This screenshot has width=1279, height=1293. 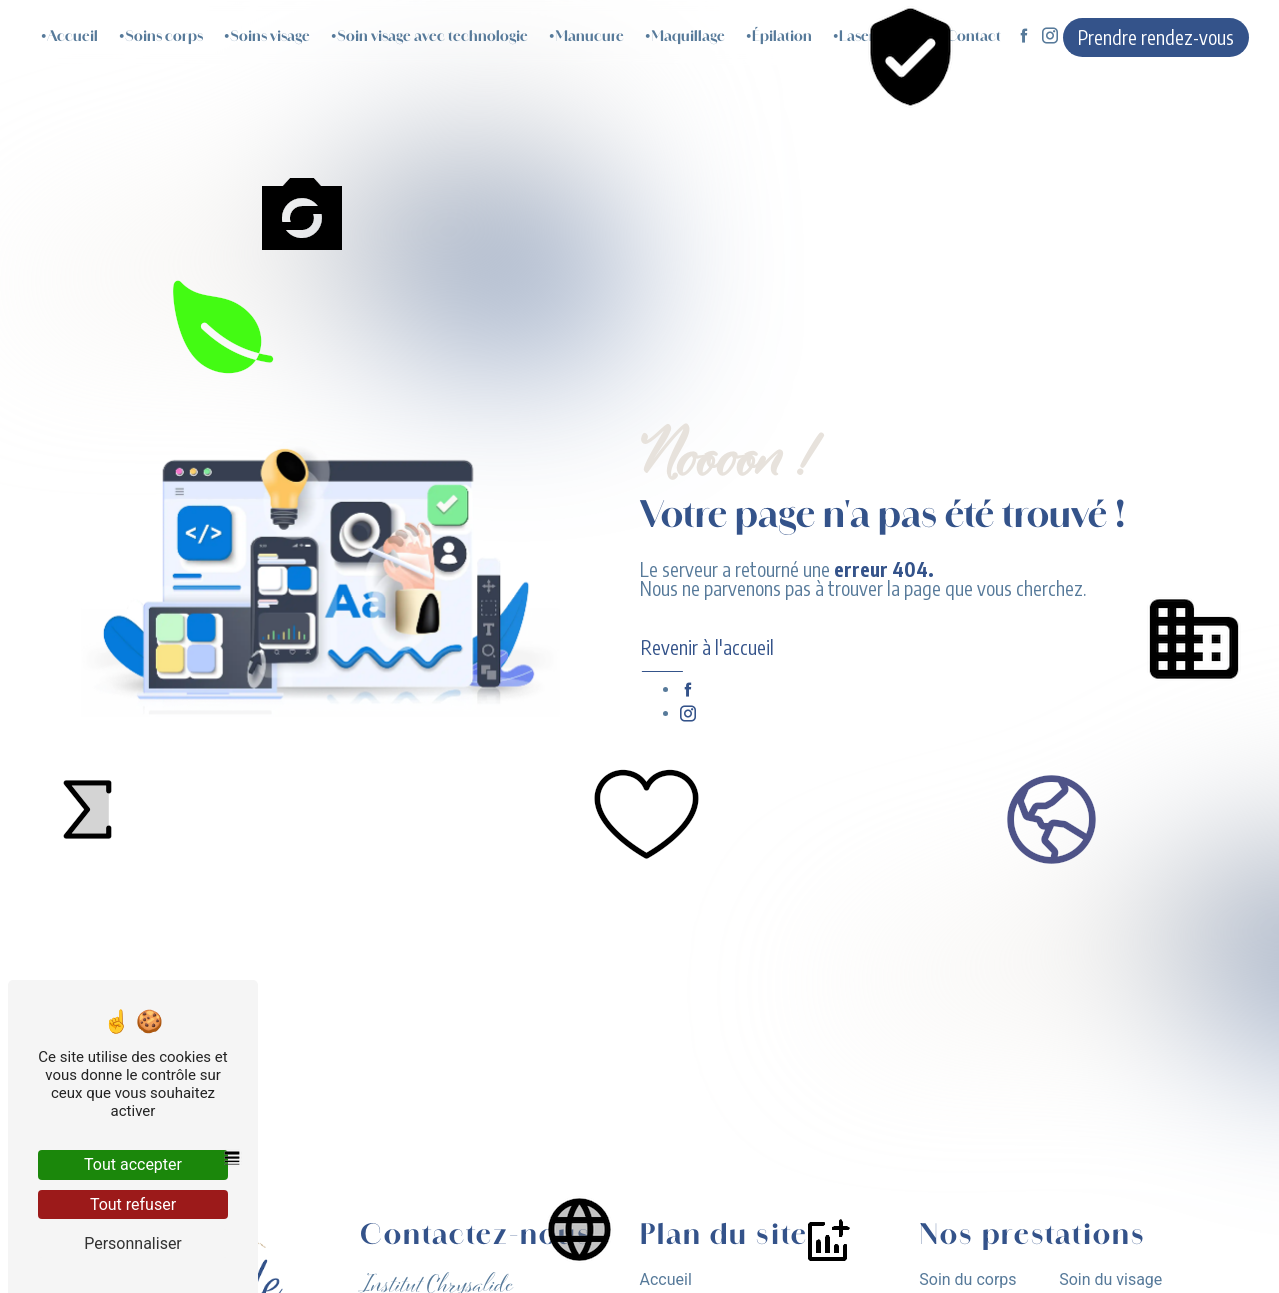 I want to click on adjust line thickness or stroke weight, so click(x=232, y=1158).